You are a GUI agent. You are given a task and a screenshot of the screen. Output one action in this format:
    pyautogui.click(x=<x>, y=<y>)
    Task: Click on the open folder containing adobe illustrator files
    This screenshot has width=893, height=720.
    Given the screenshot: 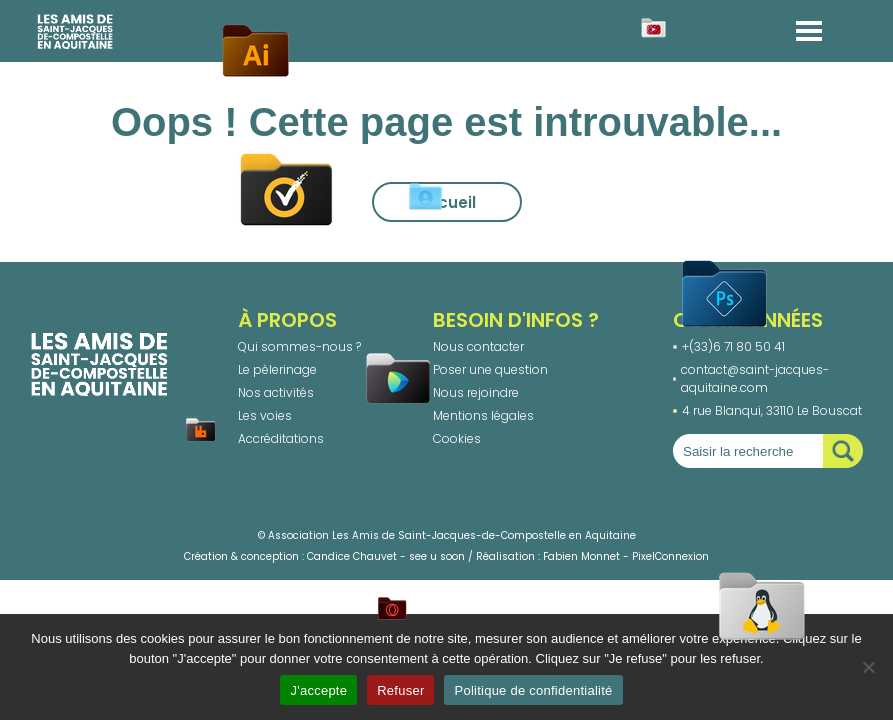 What is the action you would take?
    pyautogui.click(x=255, y=52)
    